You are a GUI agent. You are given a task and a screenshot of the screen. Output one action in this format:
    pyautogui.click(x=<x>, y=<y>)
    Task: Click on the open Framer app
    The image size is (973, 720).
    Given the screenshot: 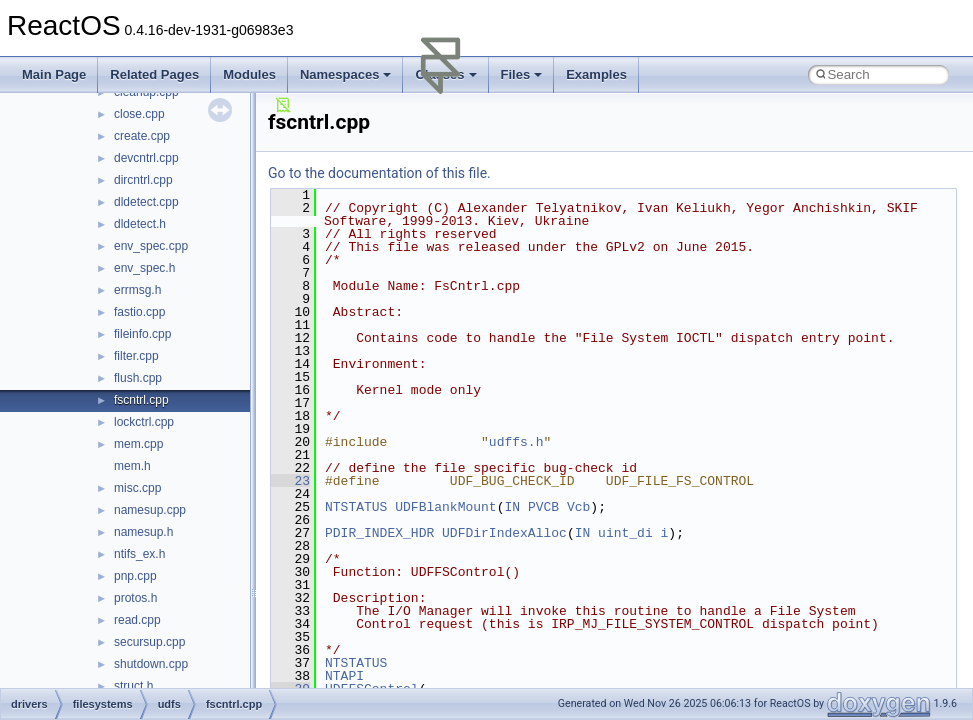 What is the action you would take?
    pyautogui.click(x=440, y=64)
    